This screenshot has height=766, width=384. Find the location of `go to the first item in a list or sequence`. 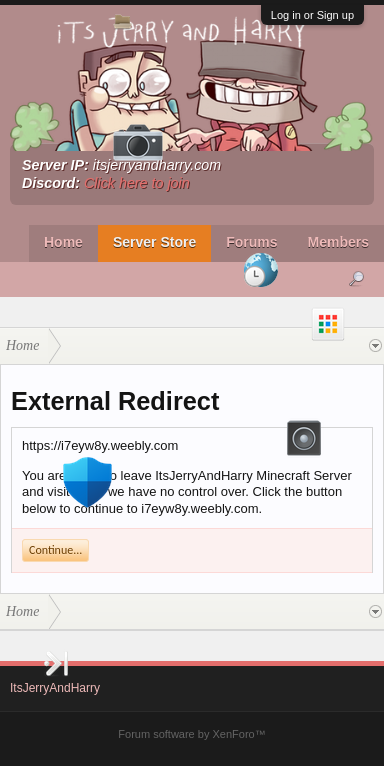

go to the first item in a list or sequence is located at coordinates (56, 663).